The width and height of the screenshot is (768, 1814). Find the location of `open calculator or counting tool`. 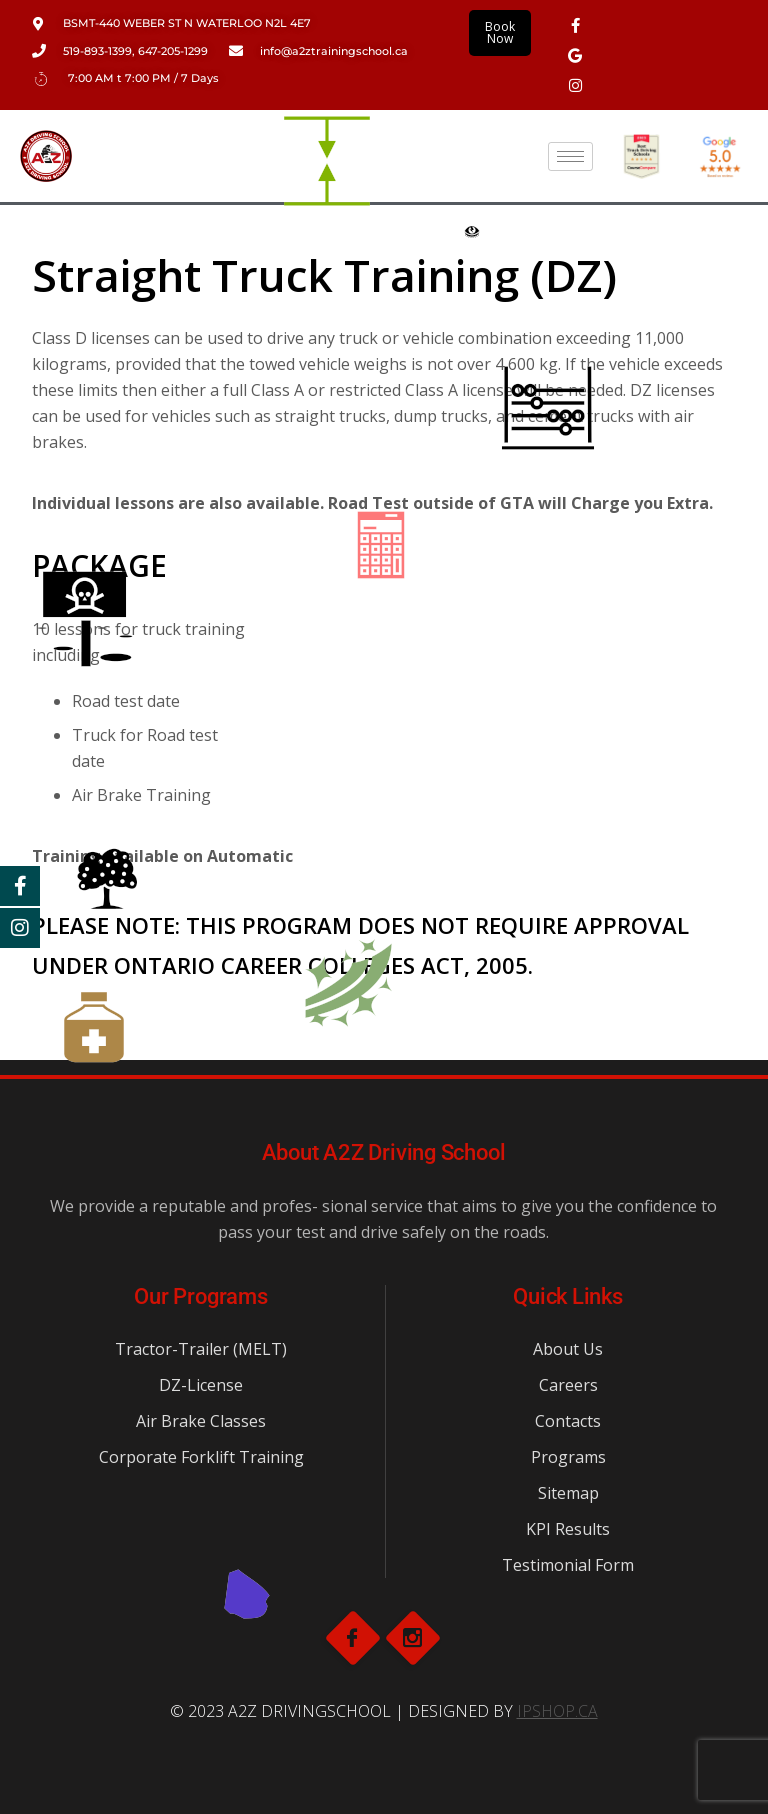

open calculator or counting tool is located at coordinates (548, 403).